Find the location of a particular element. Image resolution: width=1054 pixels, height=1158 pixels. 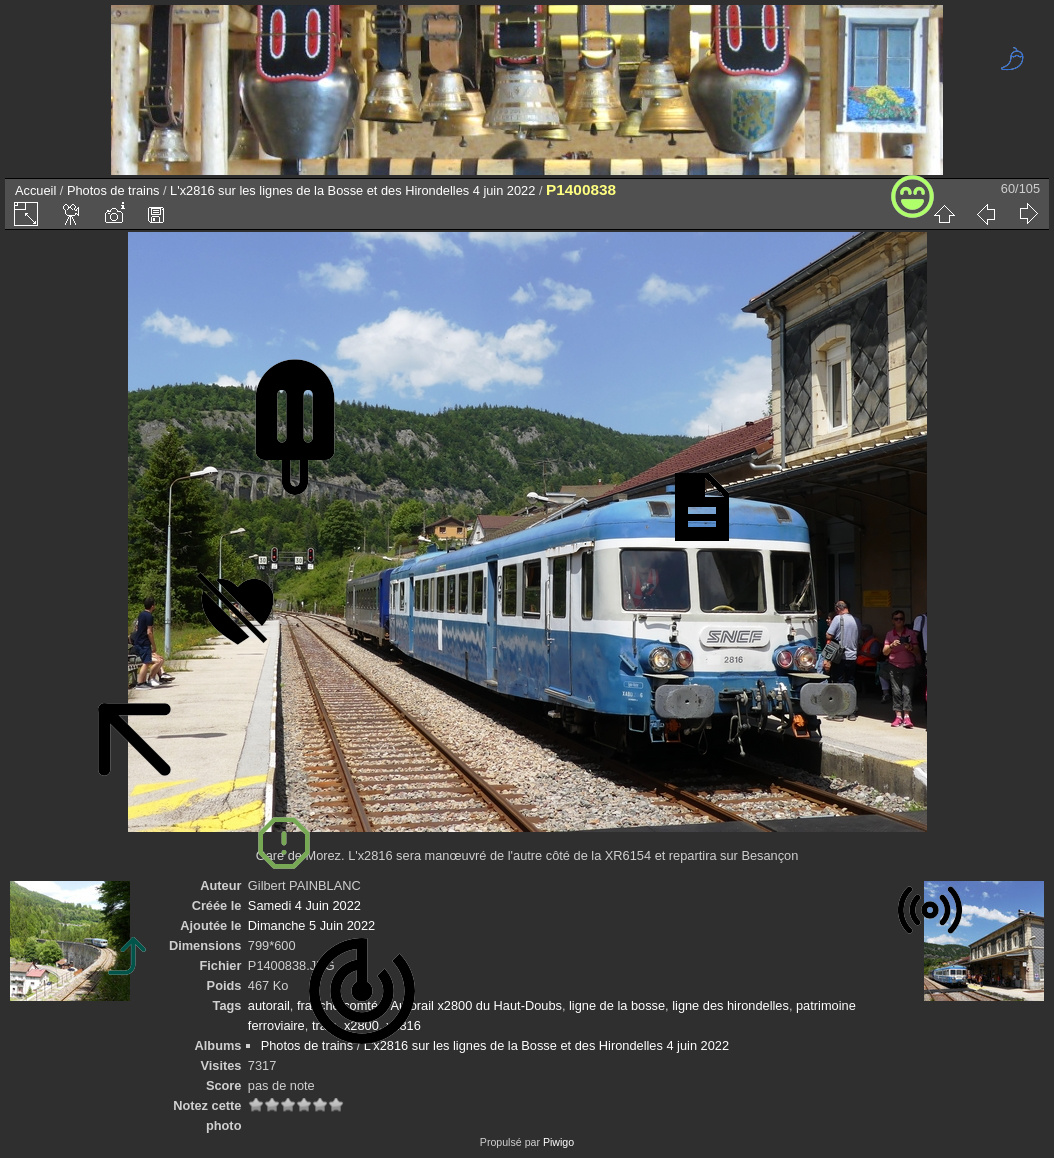

indicates spicy or hot food option is located at coordinates (1013, 59).